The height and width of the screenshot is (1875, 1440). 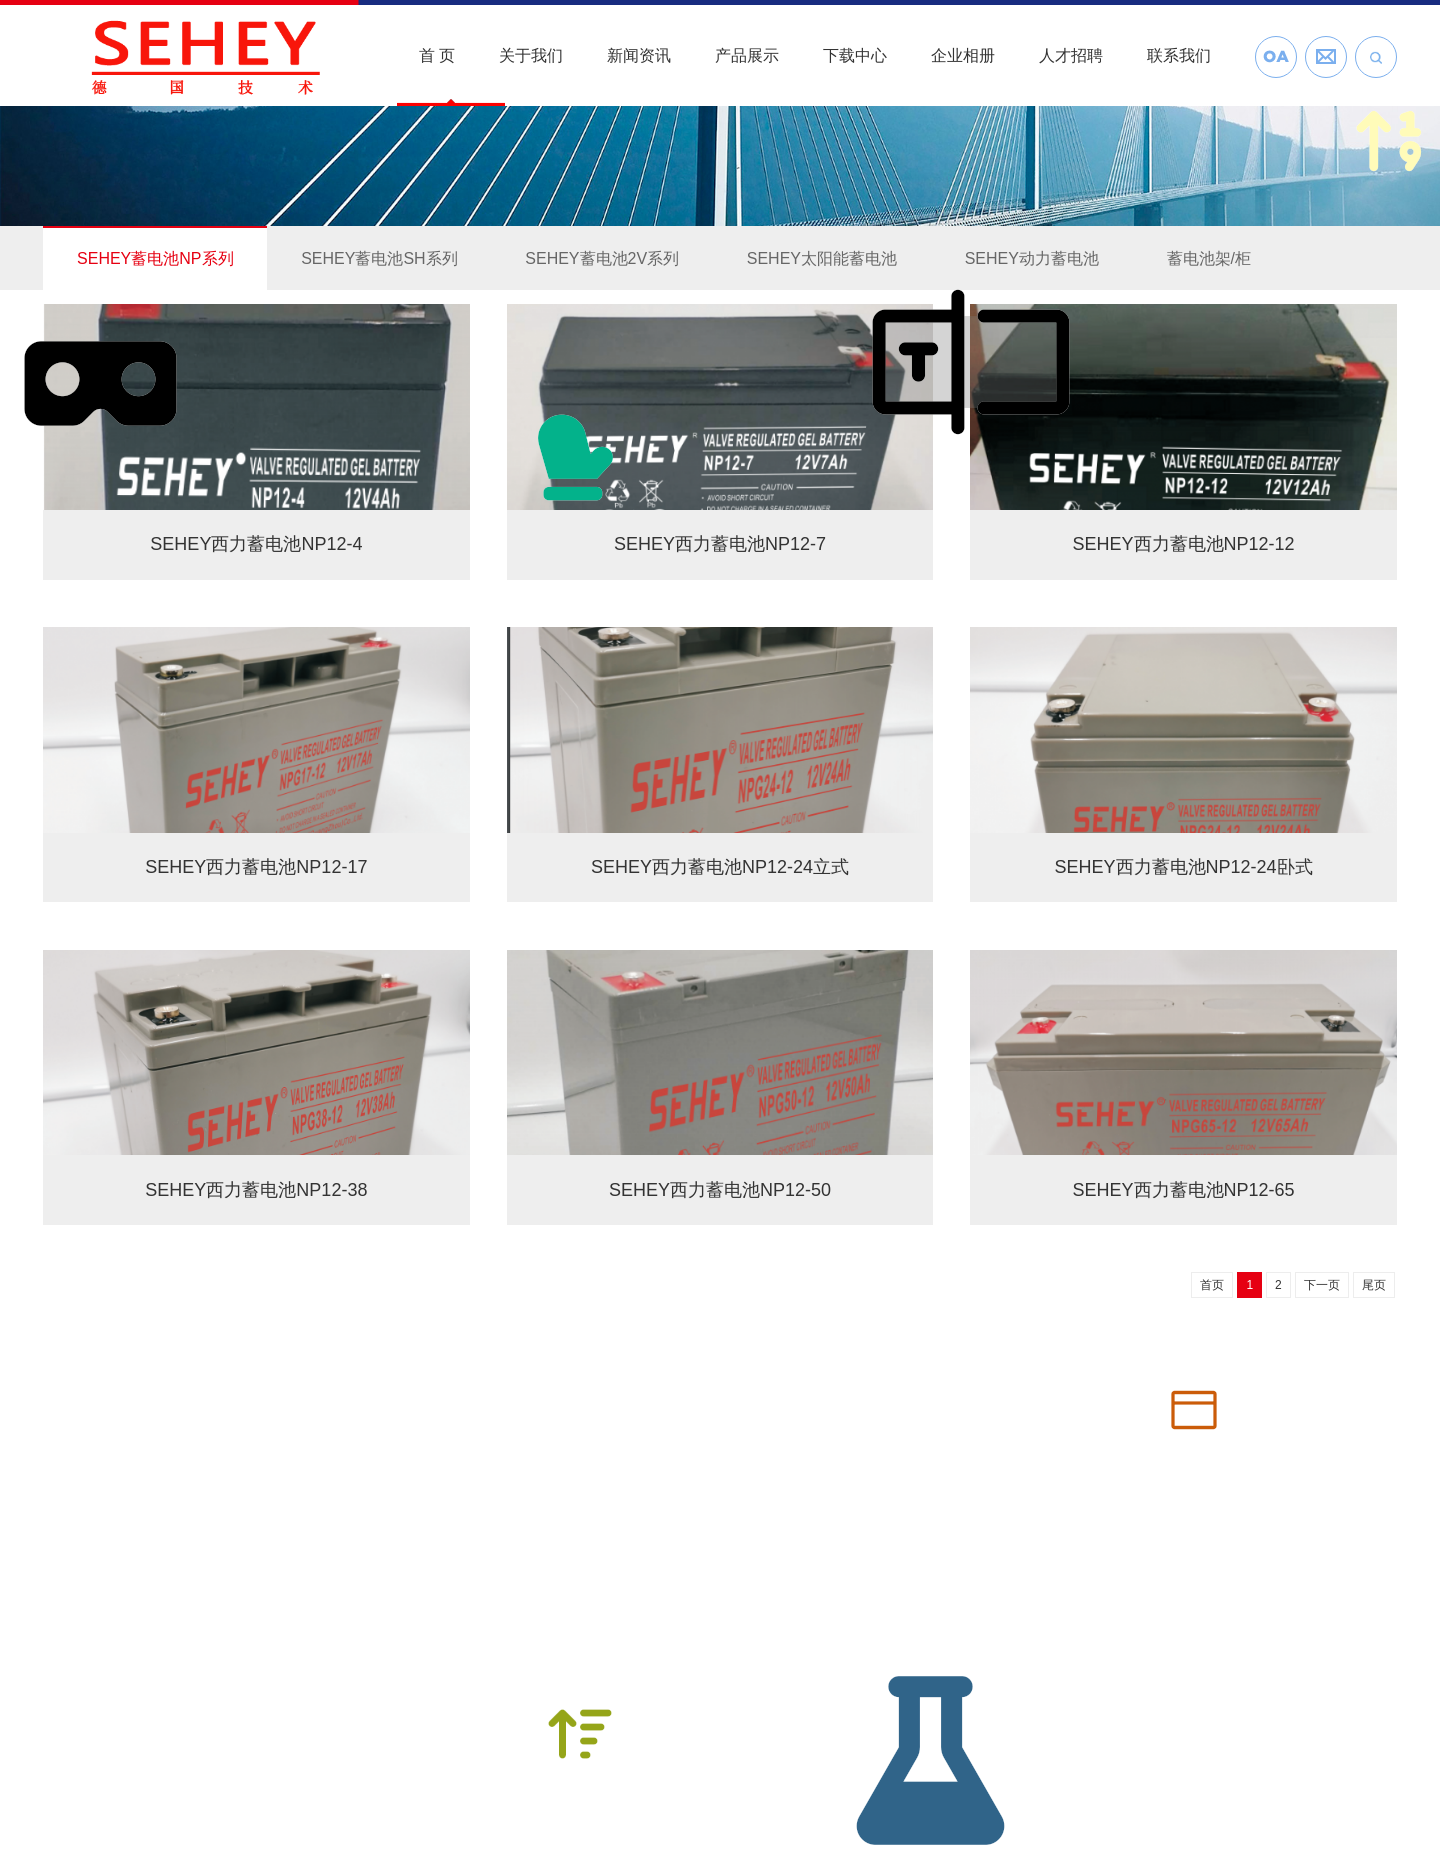 I want to click on indicates cold weather or winter conditions, so click(x=575, y=457).